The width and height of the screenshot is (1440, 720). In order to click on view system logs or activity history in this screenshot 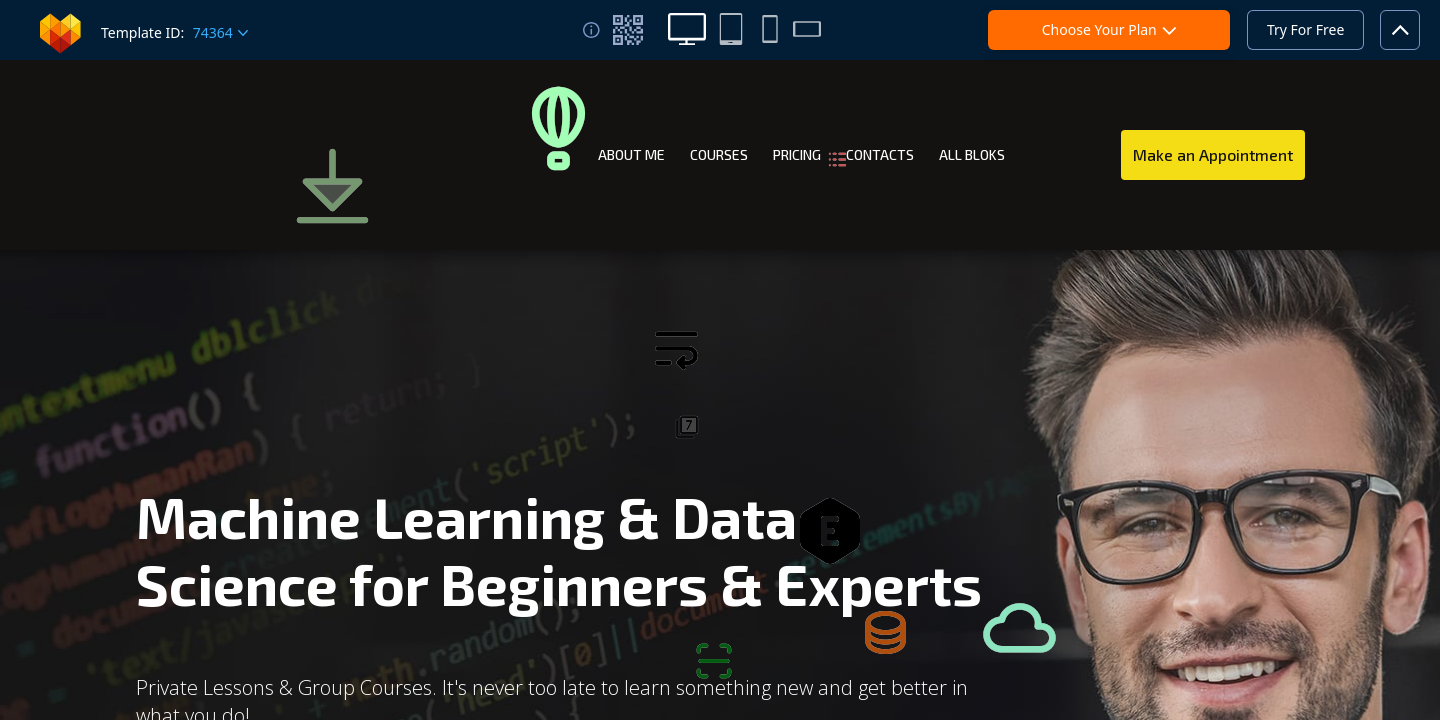, I will do `click(837, 159)`.